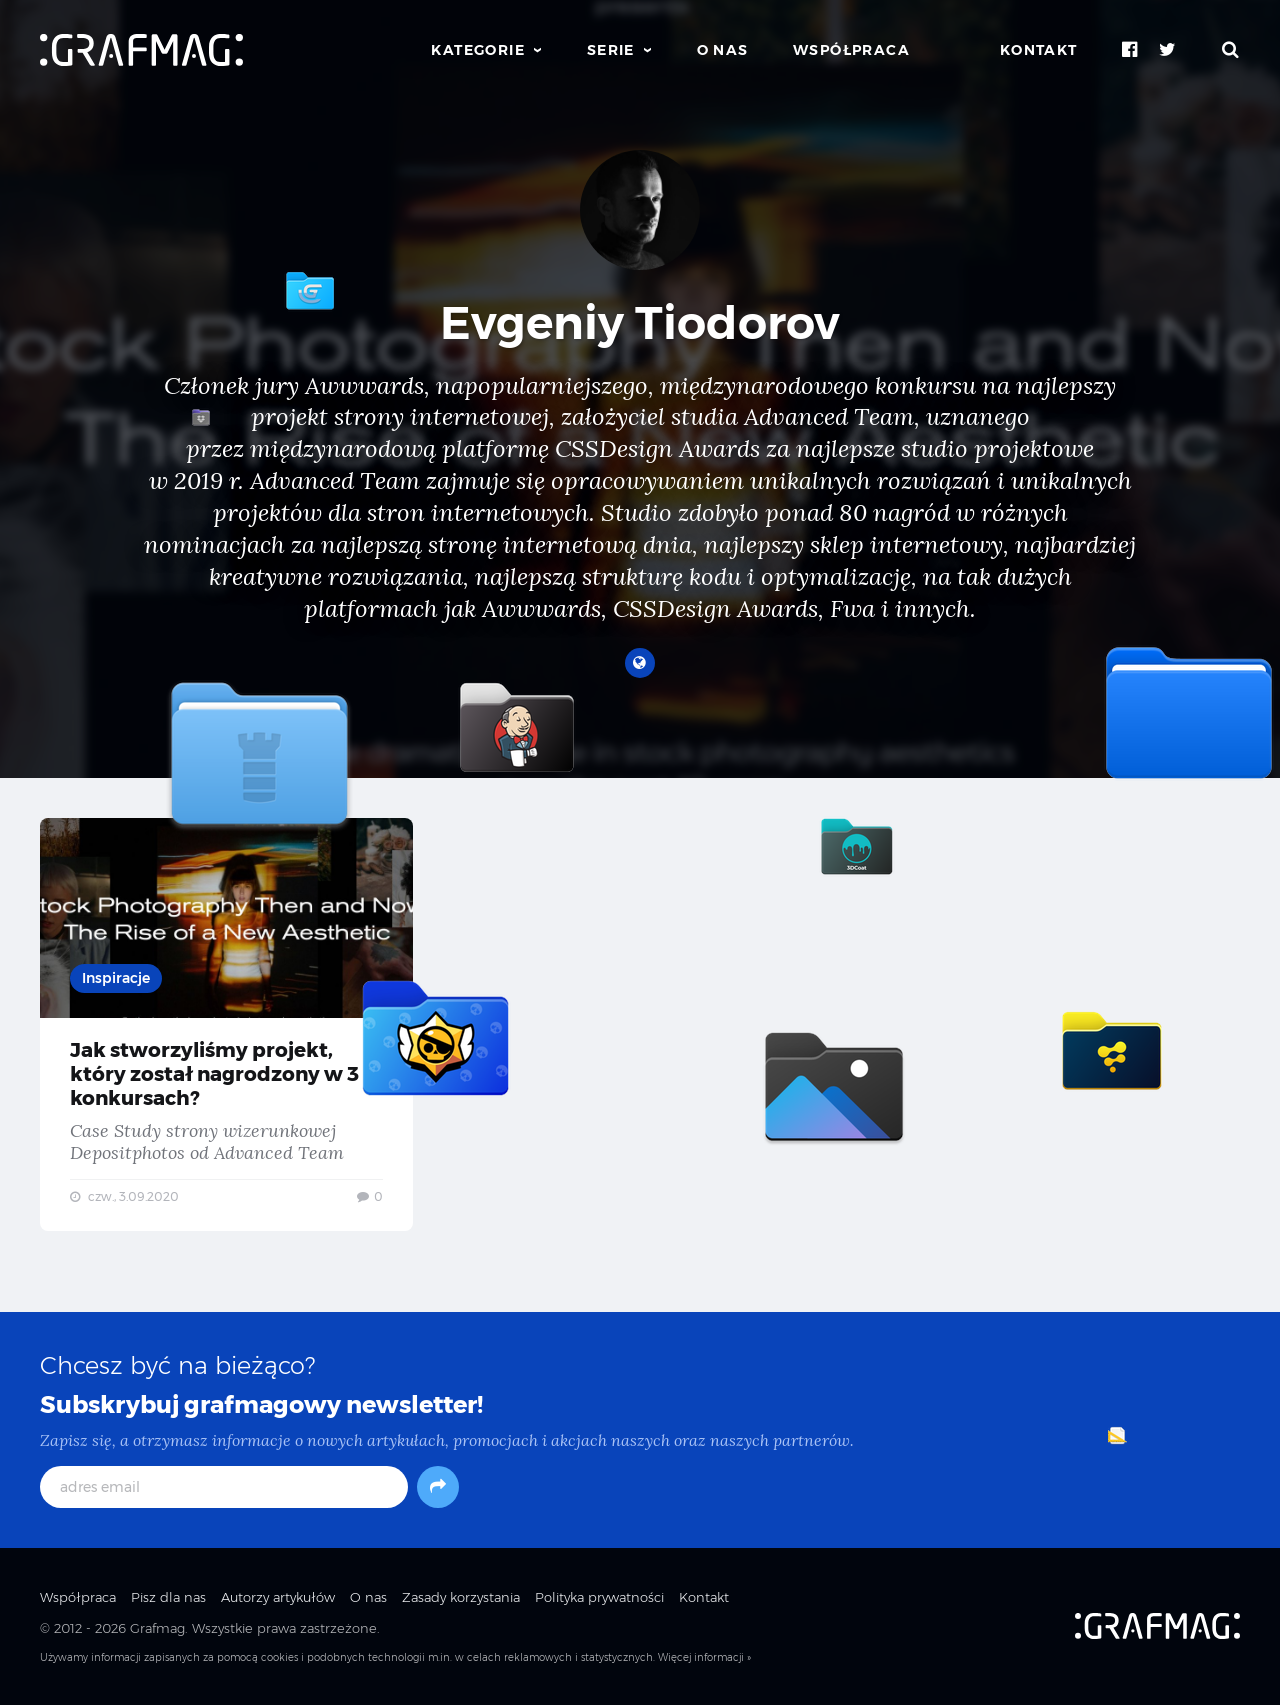  I want to click on open folder to view files, so click(1189, 713).